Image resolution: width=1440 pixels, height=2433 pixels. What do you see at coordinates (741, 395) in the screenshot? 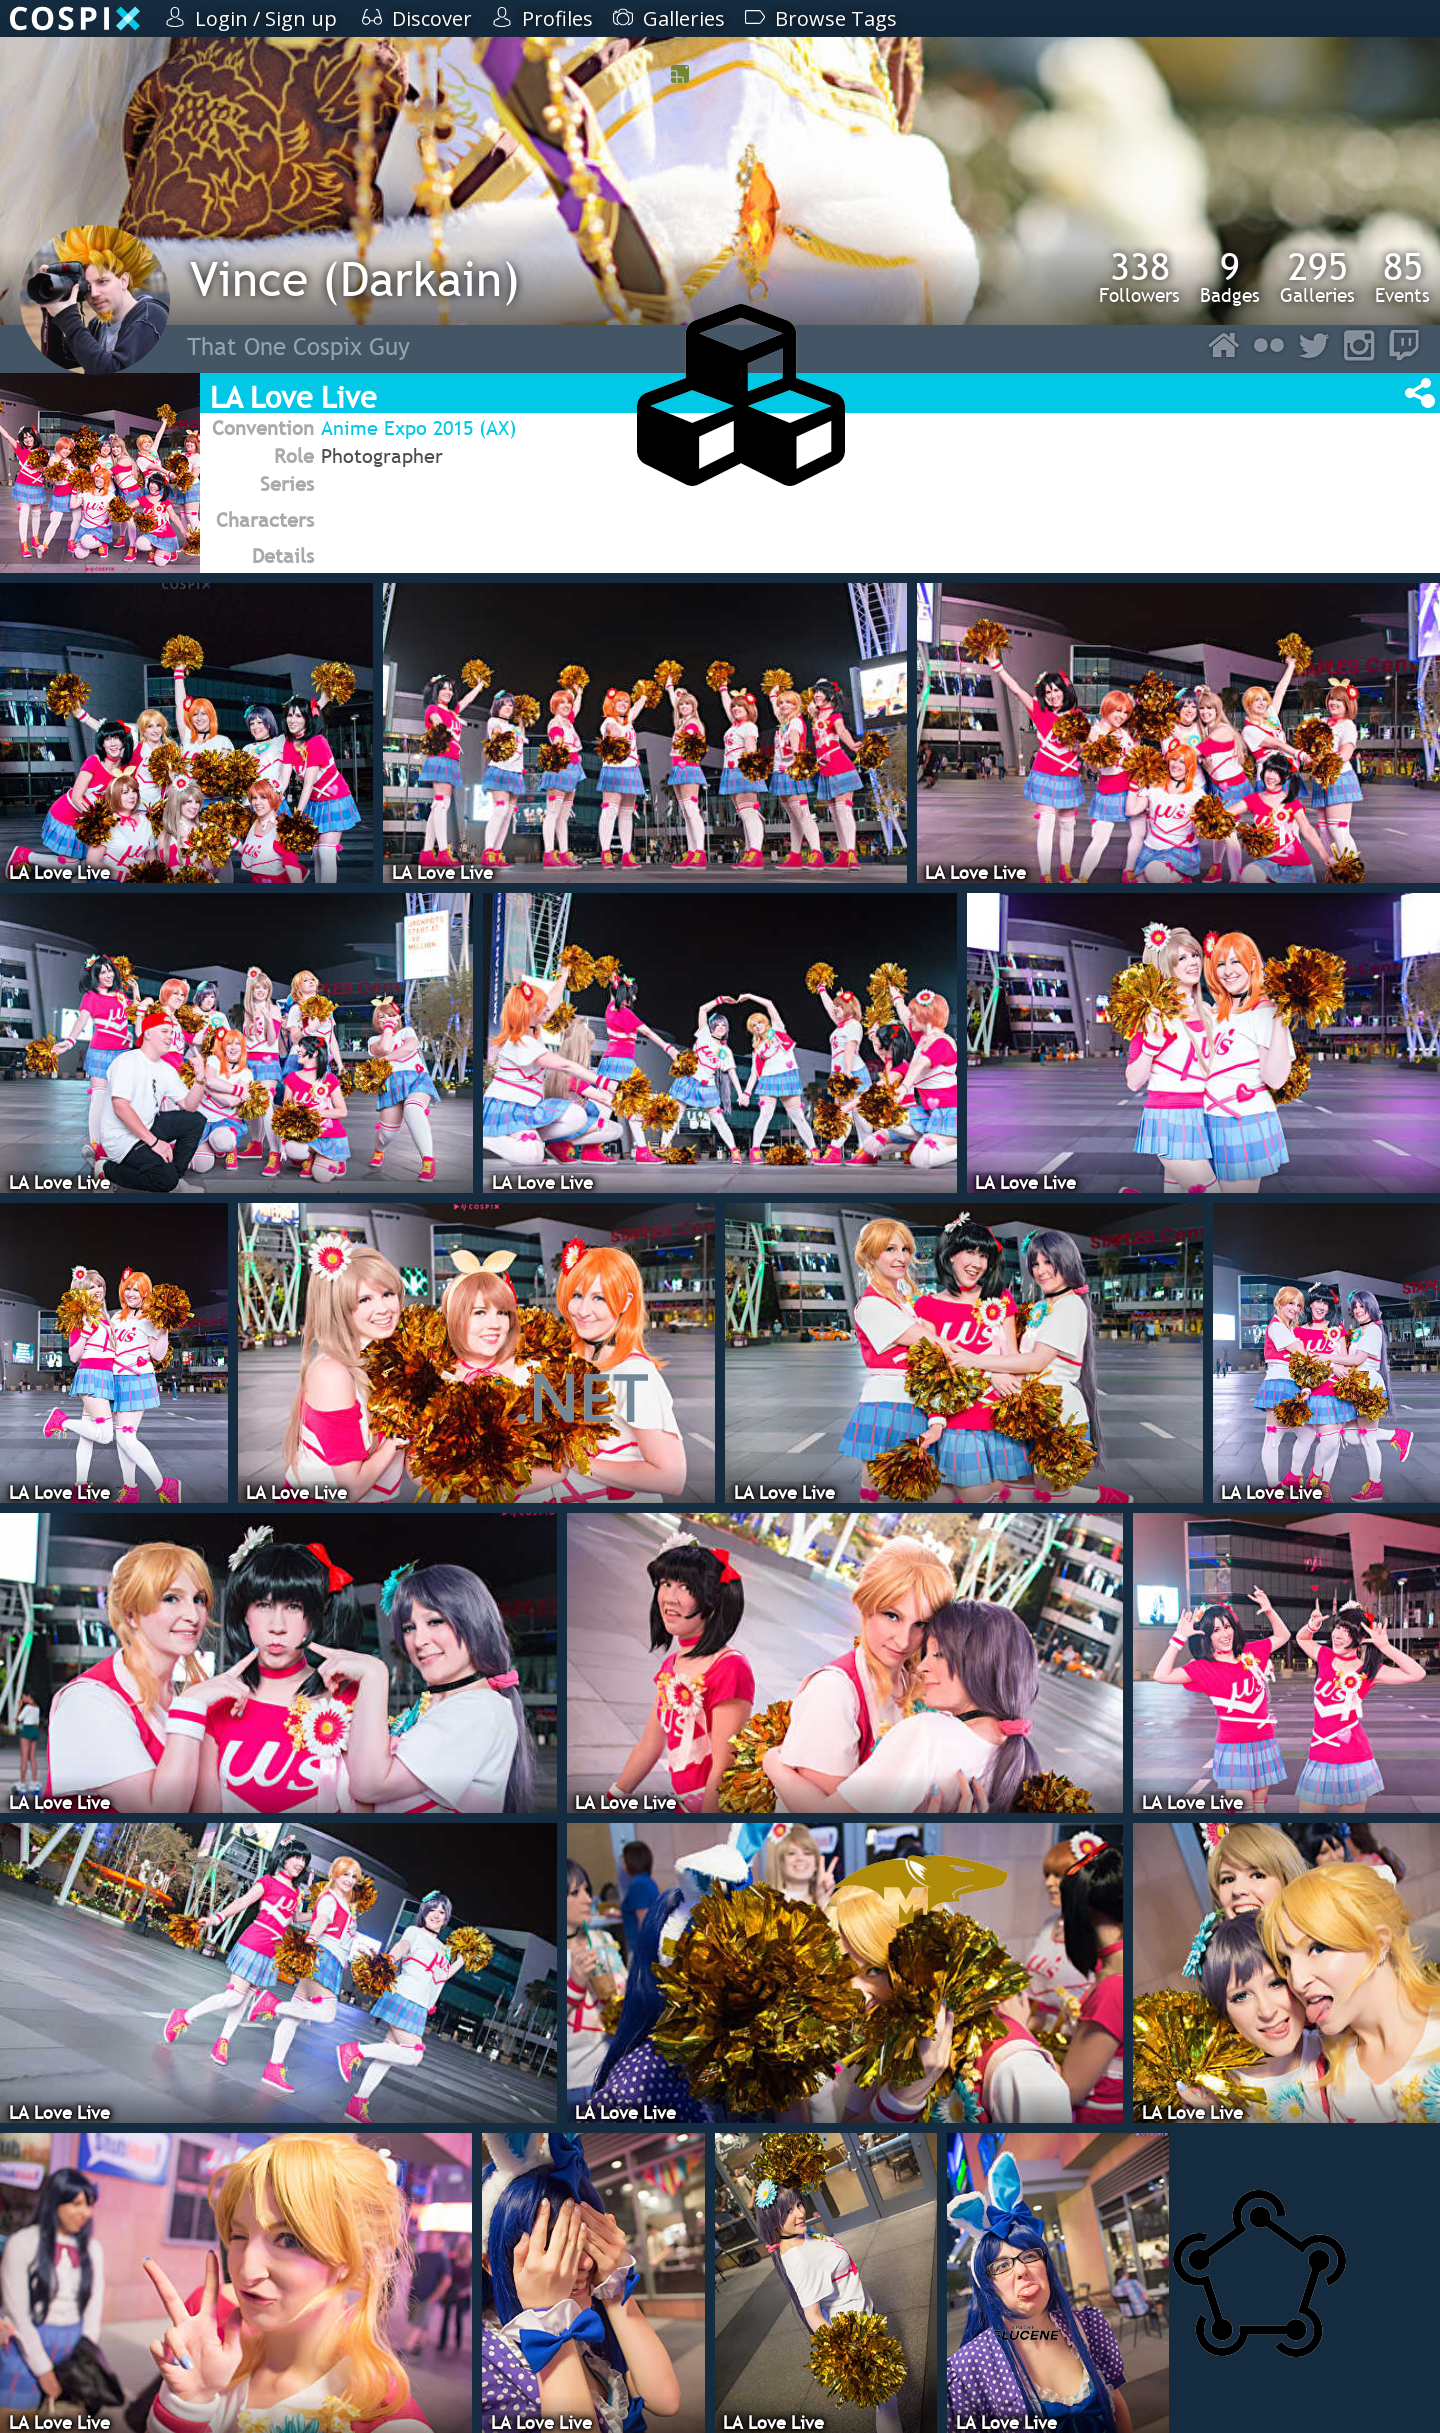
I see `visit docs.rs documentation site` at bounding box center [741, 395].